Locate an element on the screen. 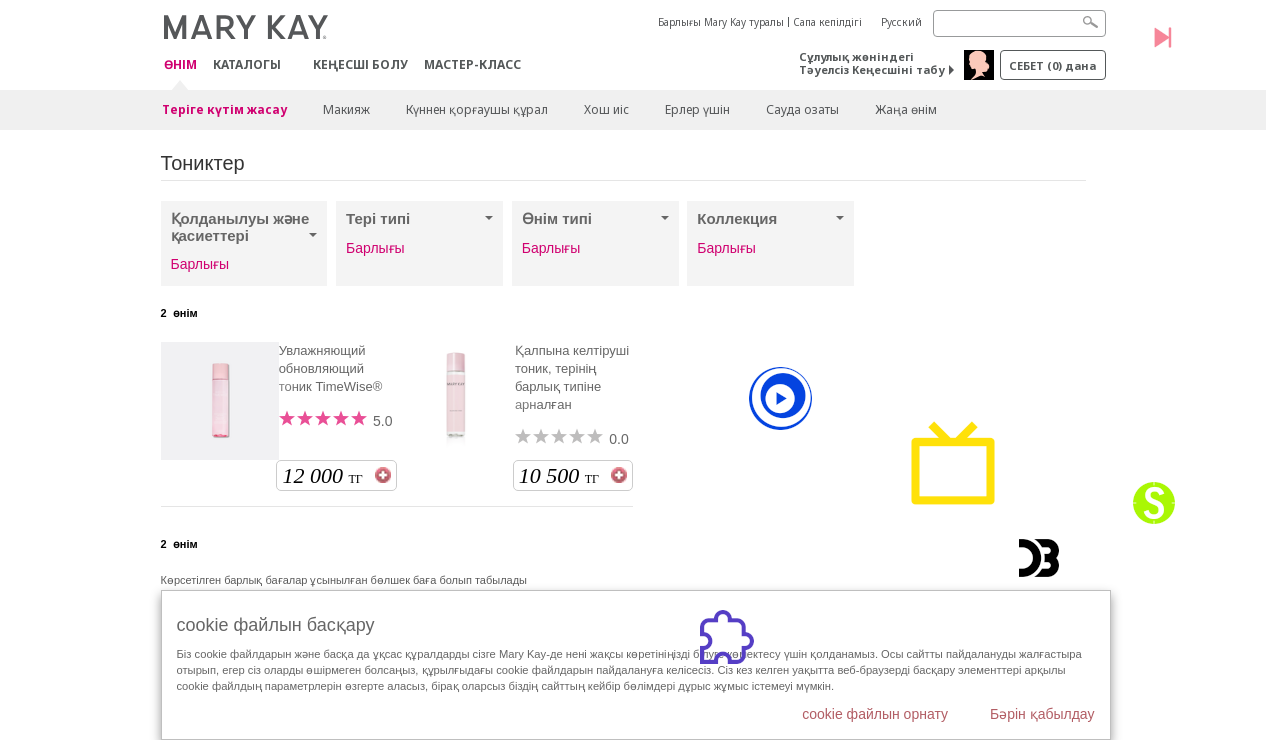 This screenshot has height=740, width=1266. wxt framework logo is located at coordinates (727, 637).